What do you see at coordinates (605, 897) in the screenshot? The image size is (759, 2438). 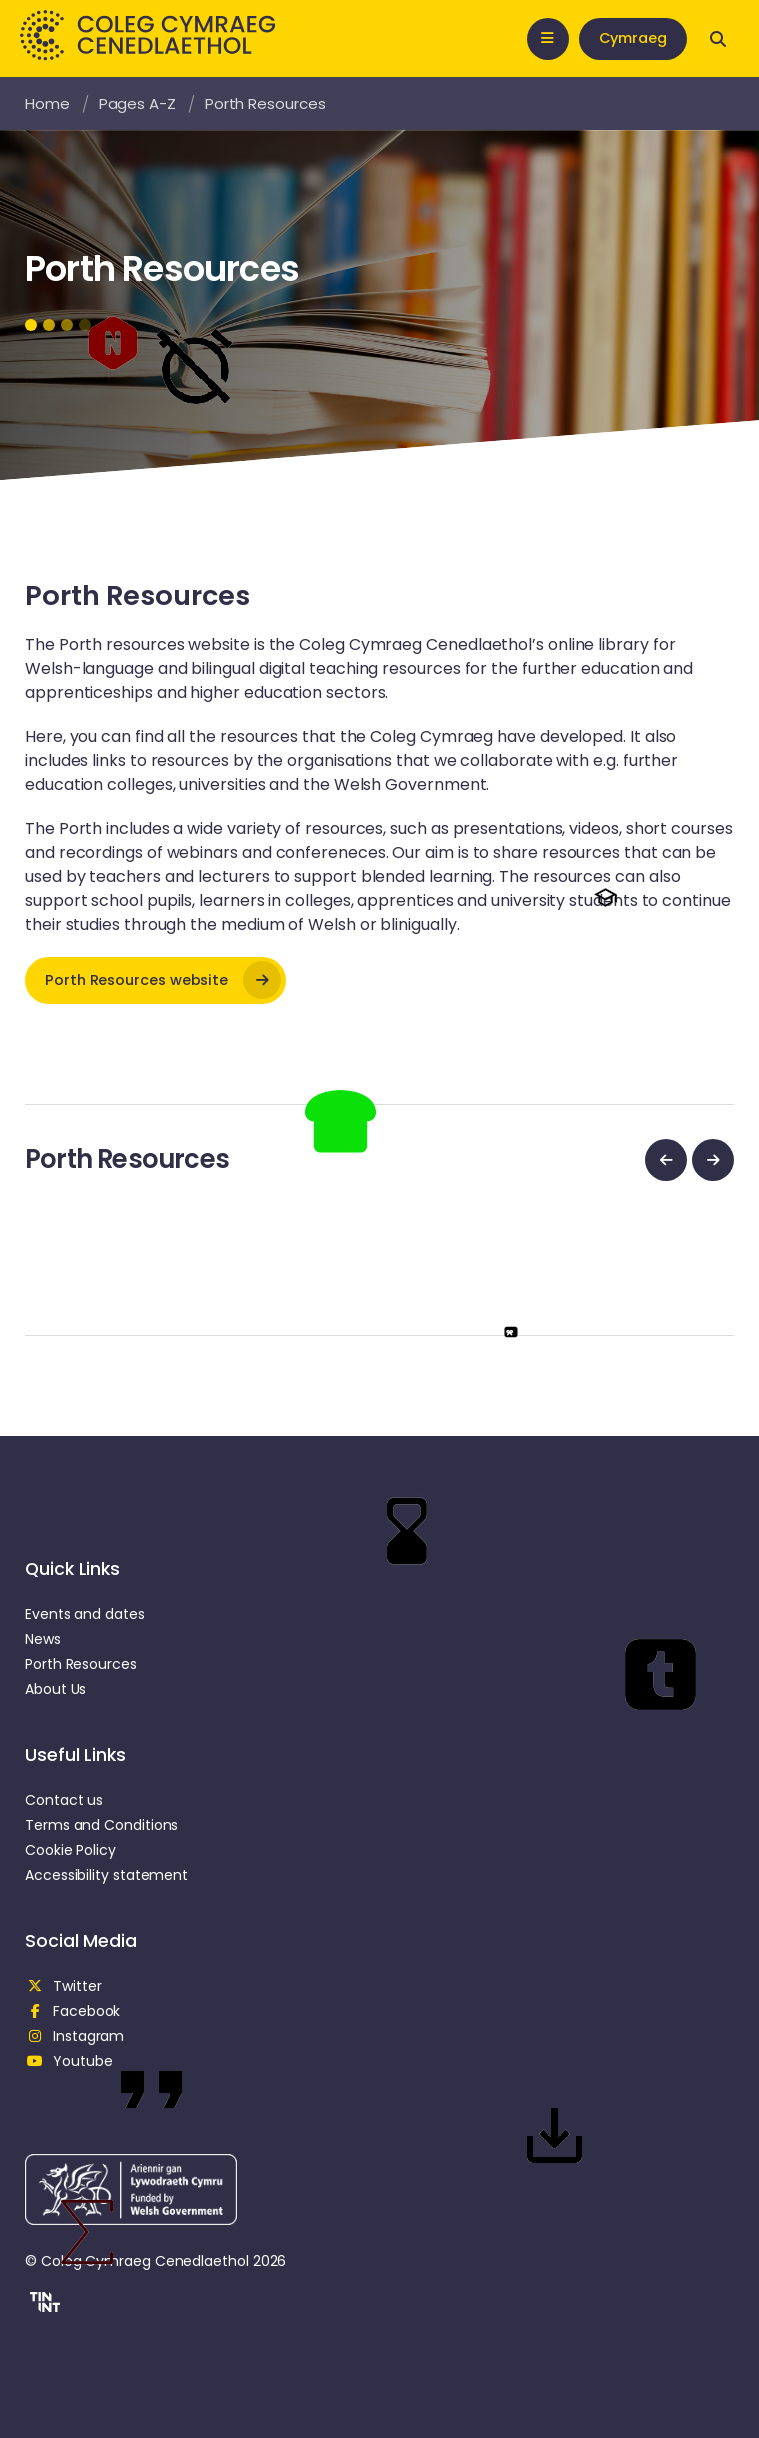 I see `access education or school-related features` at bounding box center [605, 897].